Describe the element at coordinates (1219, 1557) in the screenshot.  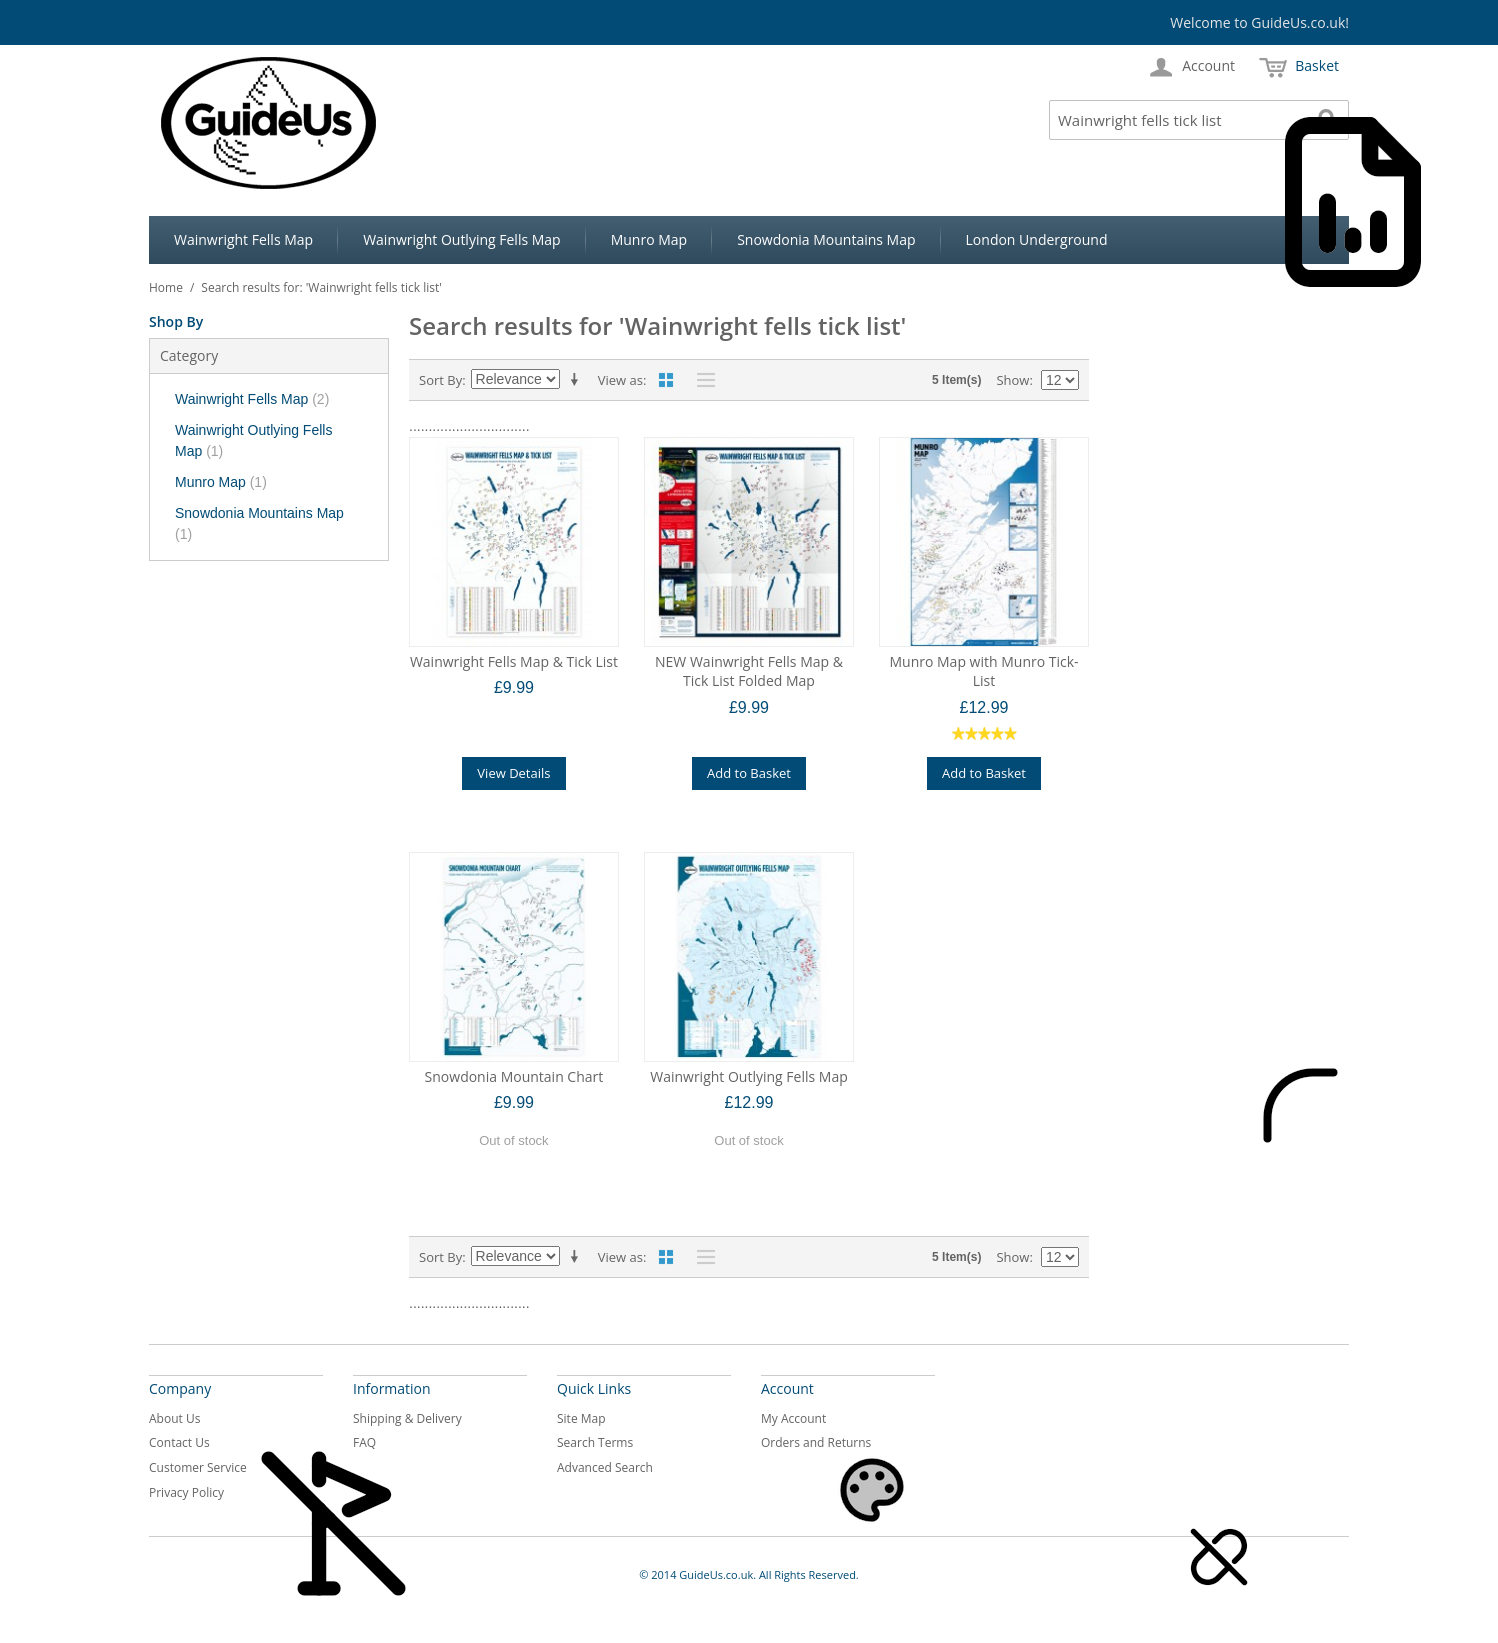
I see `medication reminder disabled` at that location.